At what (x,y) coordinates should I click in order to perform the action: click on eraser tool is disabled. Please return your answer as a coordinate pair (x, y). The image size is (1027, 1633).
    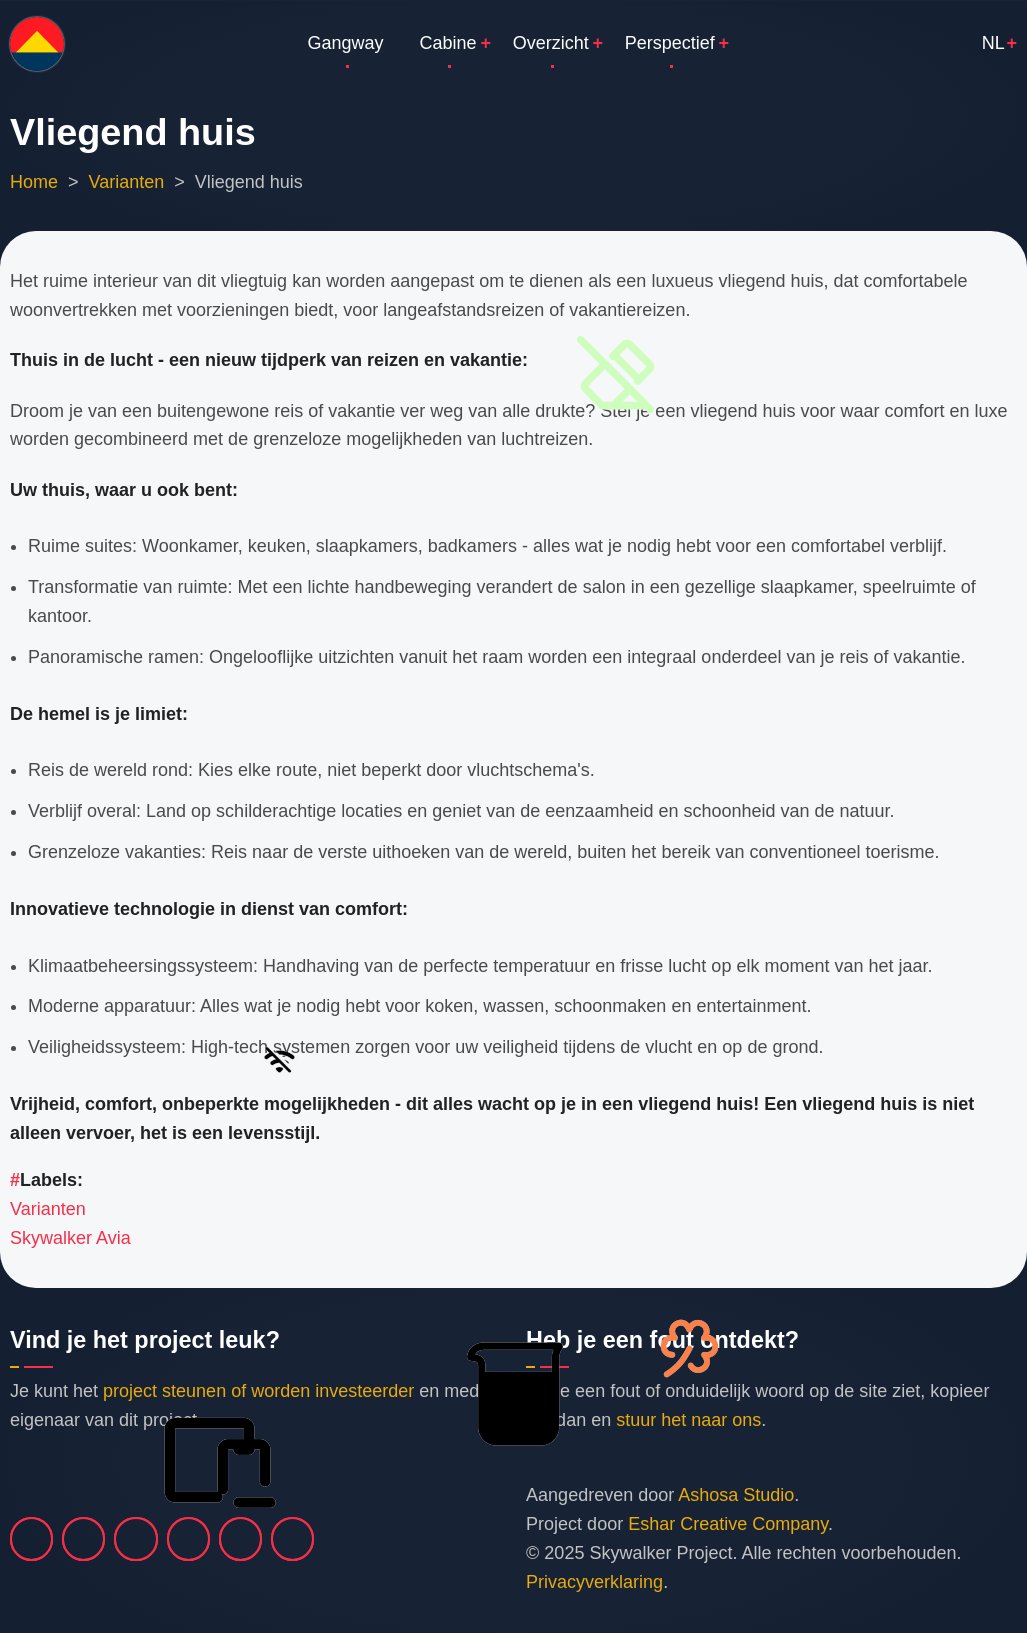
    Looking at the image, I should click on (615, 374).